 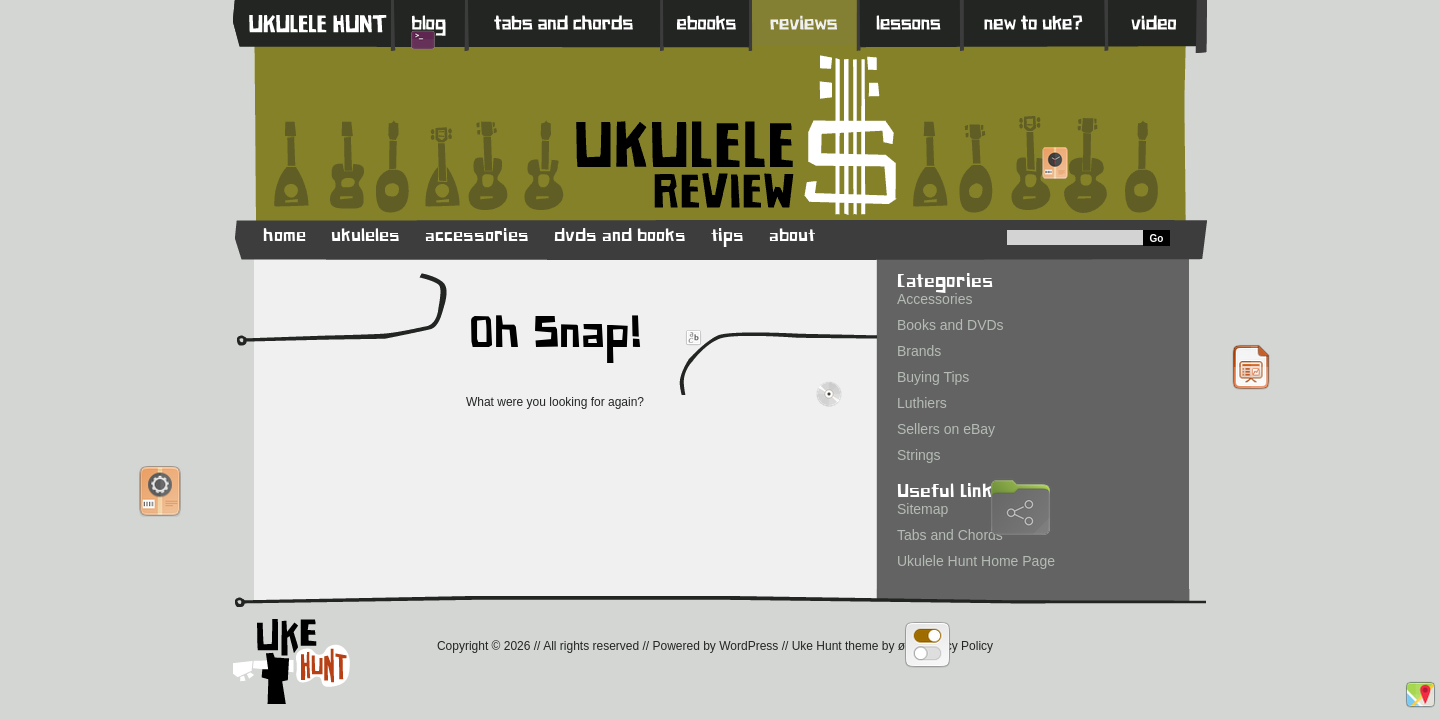 I want to click on open gnome maps application, so click(x=1420, y=694).